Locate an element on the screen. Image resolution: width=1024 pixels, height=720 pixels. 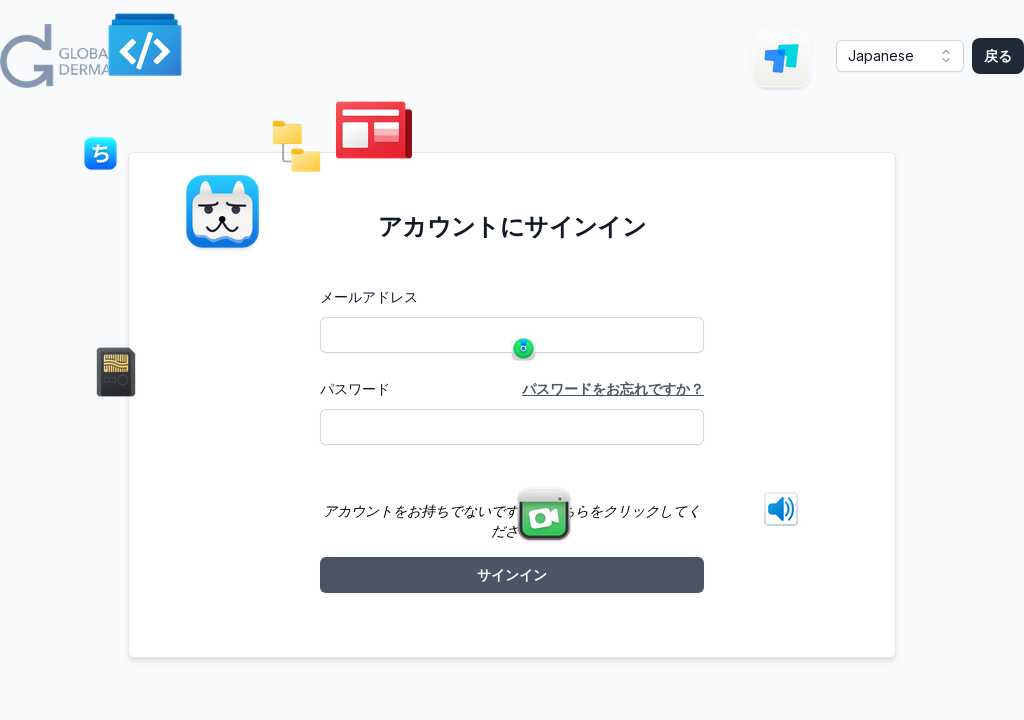
indicates sound or audio is enabled is located at coordinates (807, 482).